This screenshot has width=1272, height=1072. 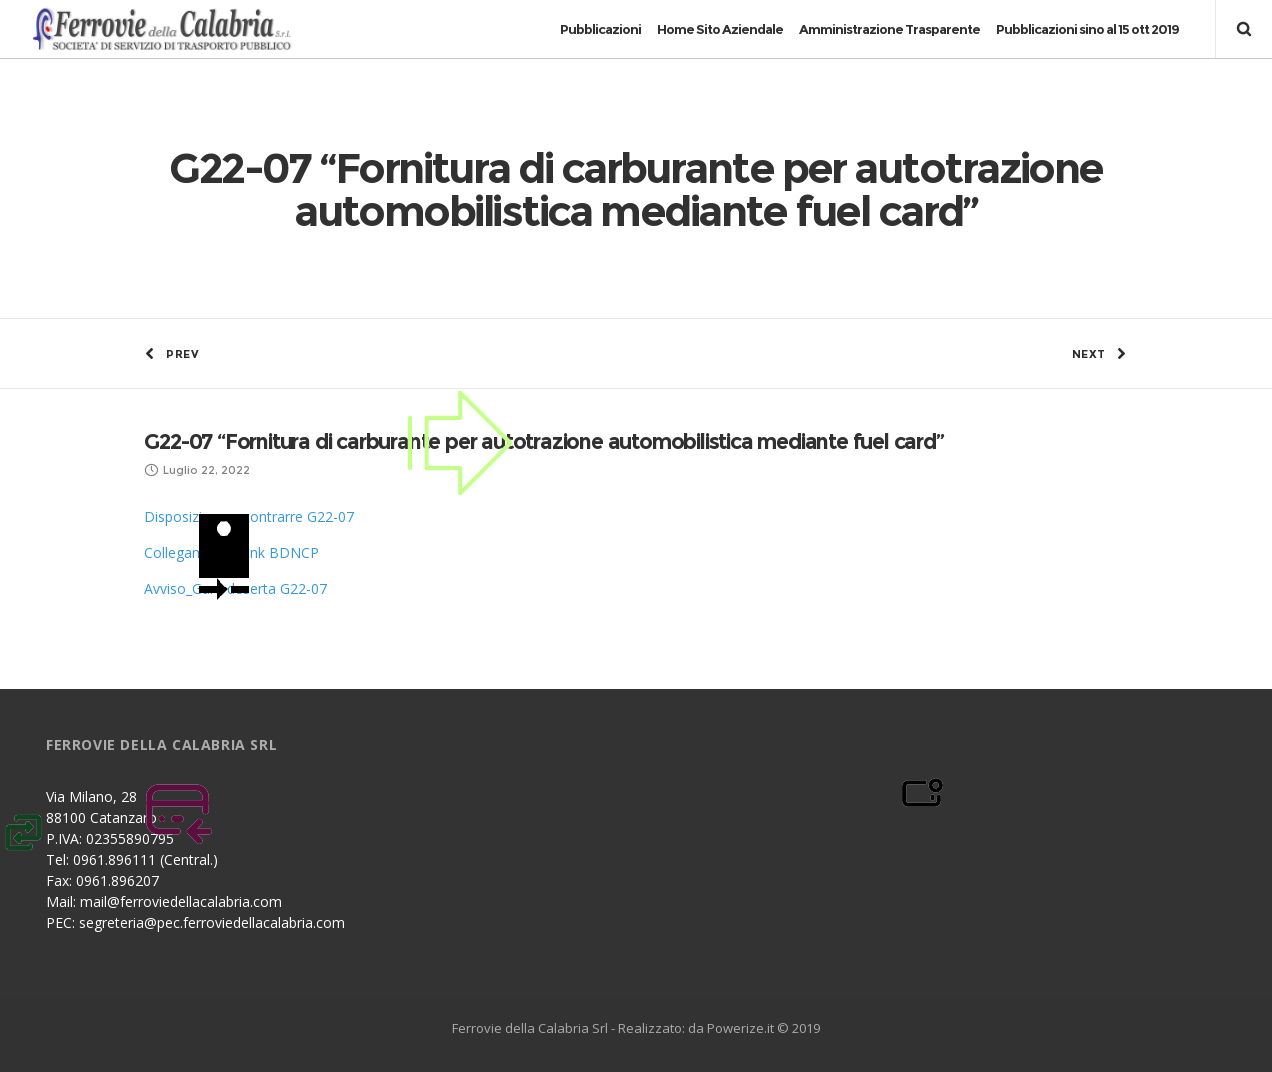 I want to click on move item to the right, so click(x=456, y=443).